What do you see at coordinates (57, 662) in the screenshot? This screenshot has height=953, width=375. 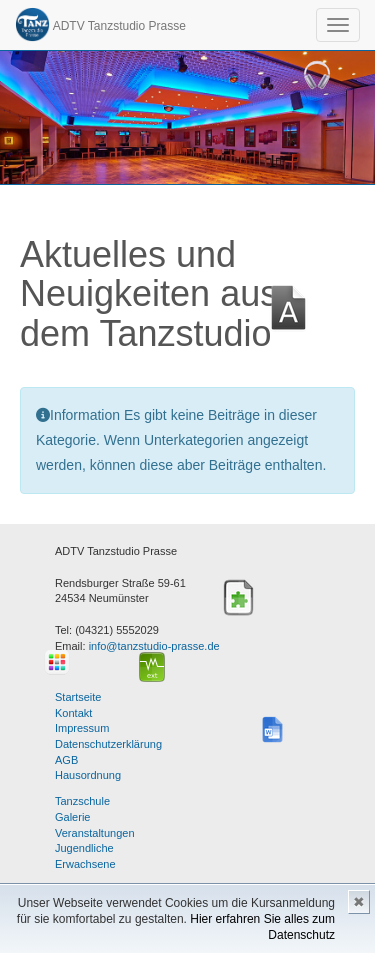 I see `open the app launcher to view all applications` at bounding box center [57, 662].